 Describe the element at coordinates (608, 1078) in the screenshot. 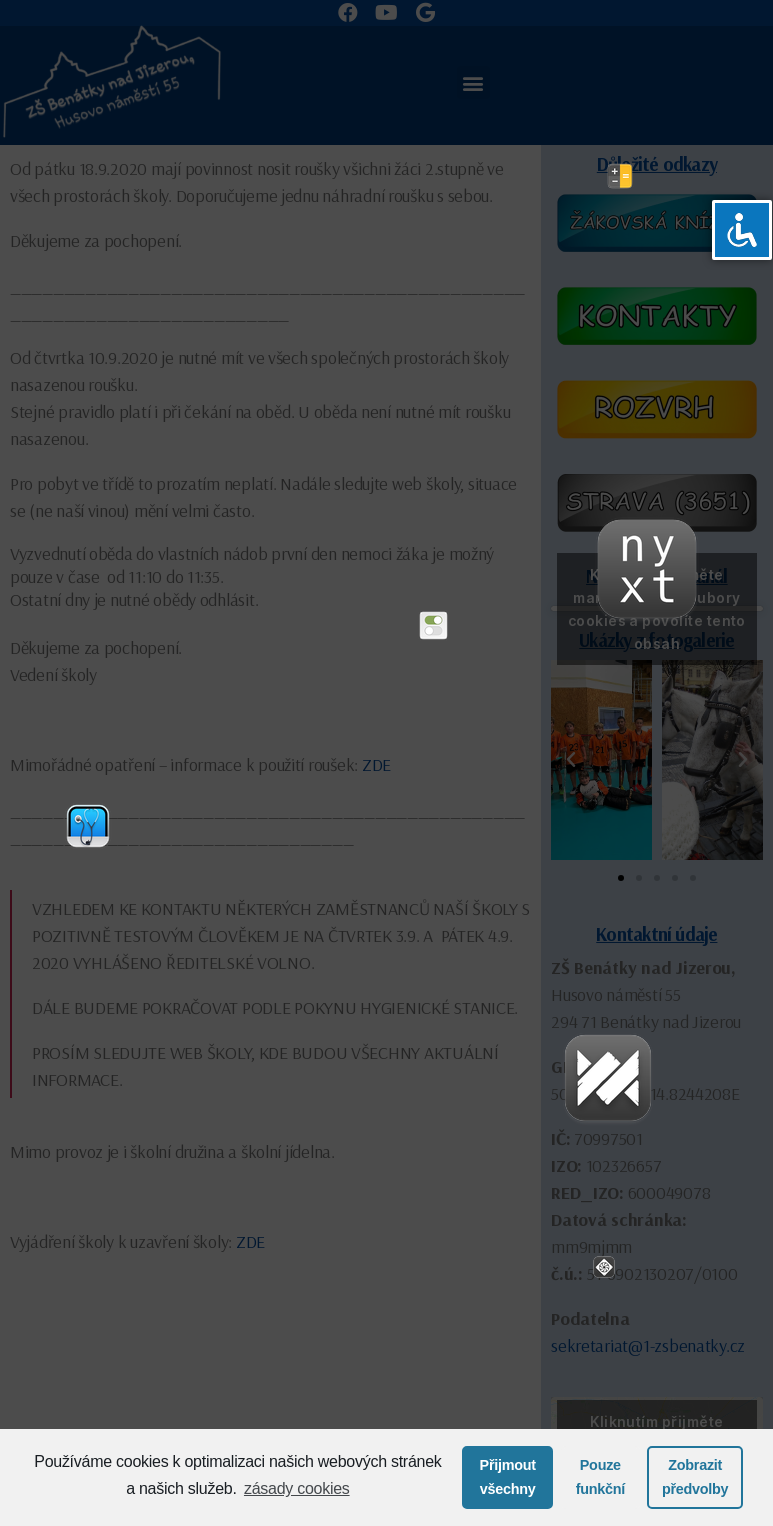

I see `launch Dota Underlords game` at that location.